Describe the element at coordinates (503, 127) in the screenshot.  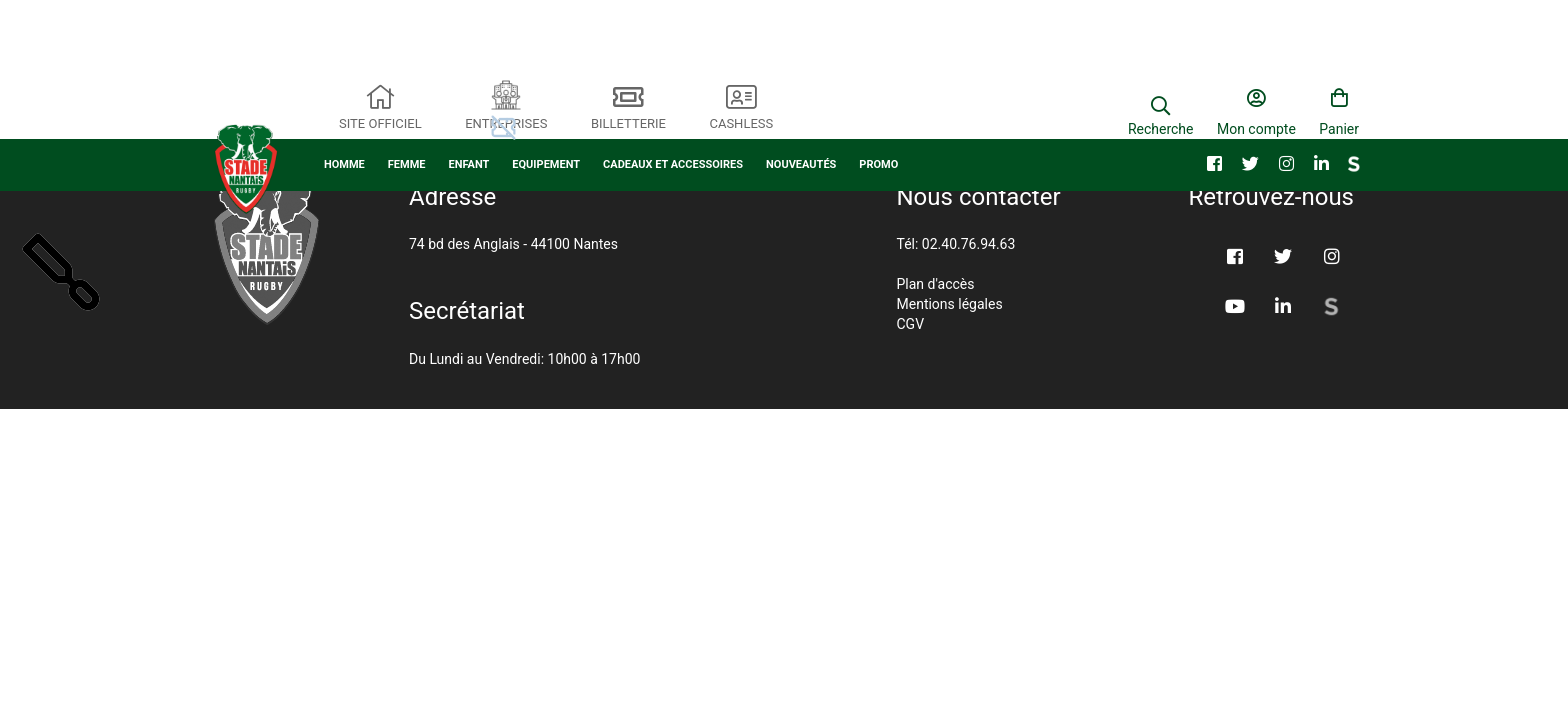
I see `ticket unavailable or sold out` at that location.